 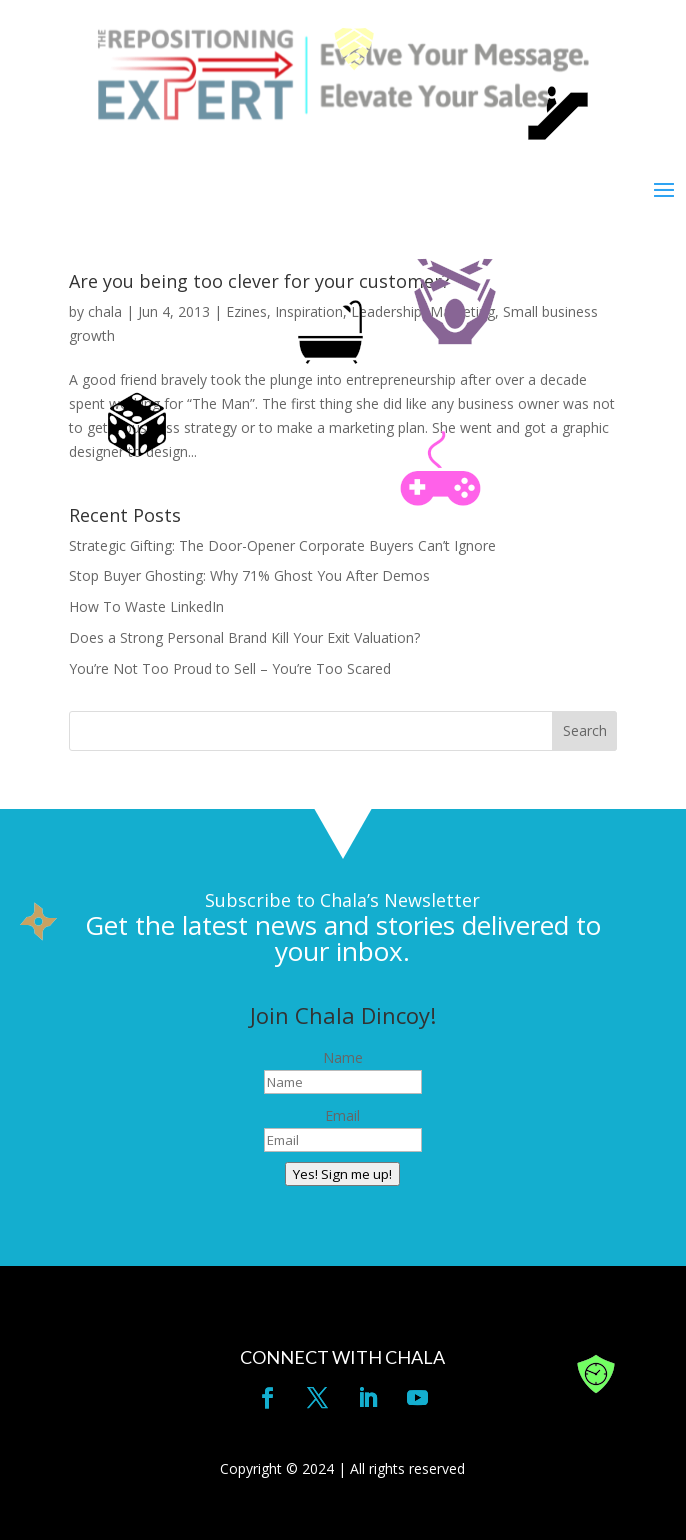 What do you see at coordinates (137, 425) in the screenshot?
I see `roll the dice or randomize` at bounding box center [137, 425].